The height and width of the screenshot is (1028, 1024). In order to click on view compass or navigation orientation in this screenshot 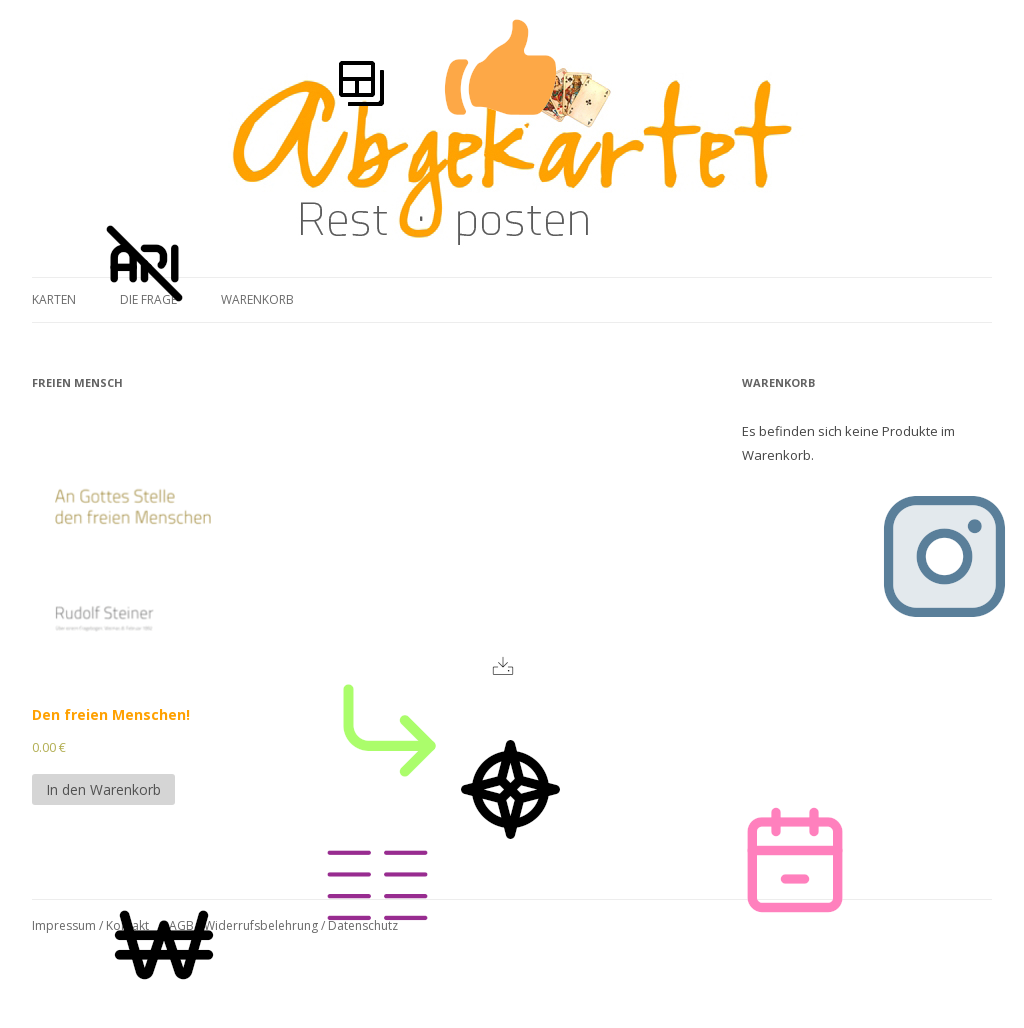, I will do `click(510, 789)`.